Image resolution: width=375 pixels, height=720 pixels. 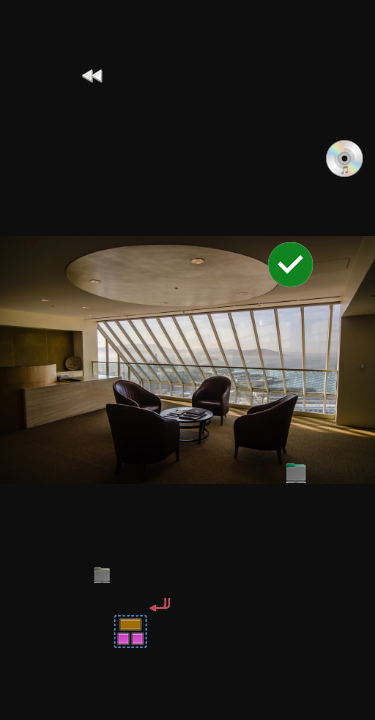 What do you see at coordinates (296, 473) in the screenshot?
I see `access a remote or network folder` at bounding box center [296, 473].